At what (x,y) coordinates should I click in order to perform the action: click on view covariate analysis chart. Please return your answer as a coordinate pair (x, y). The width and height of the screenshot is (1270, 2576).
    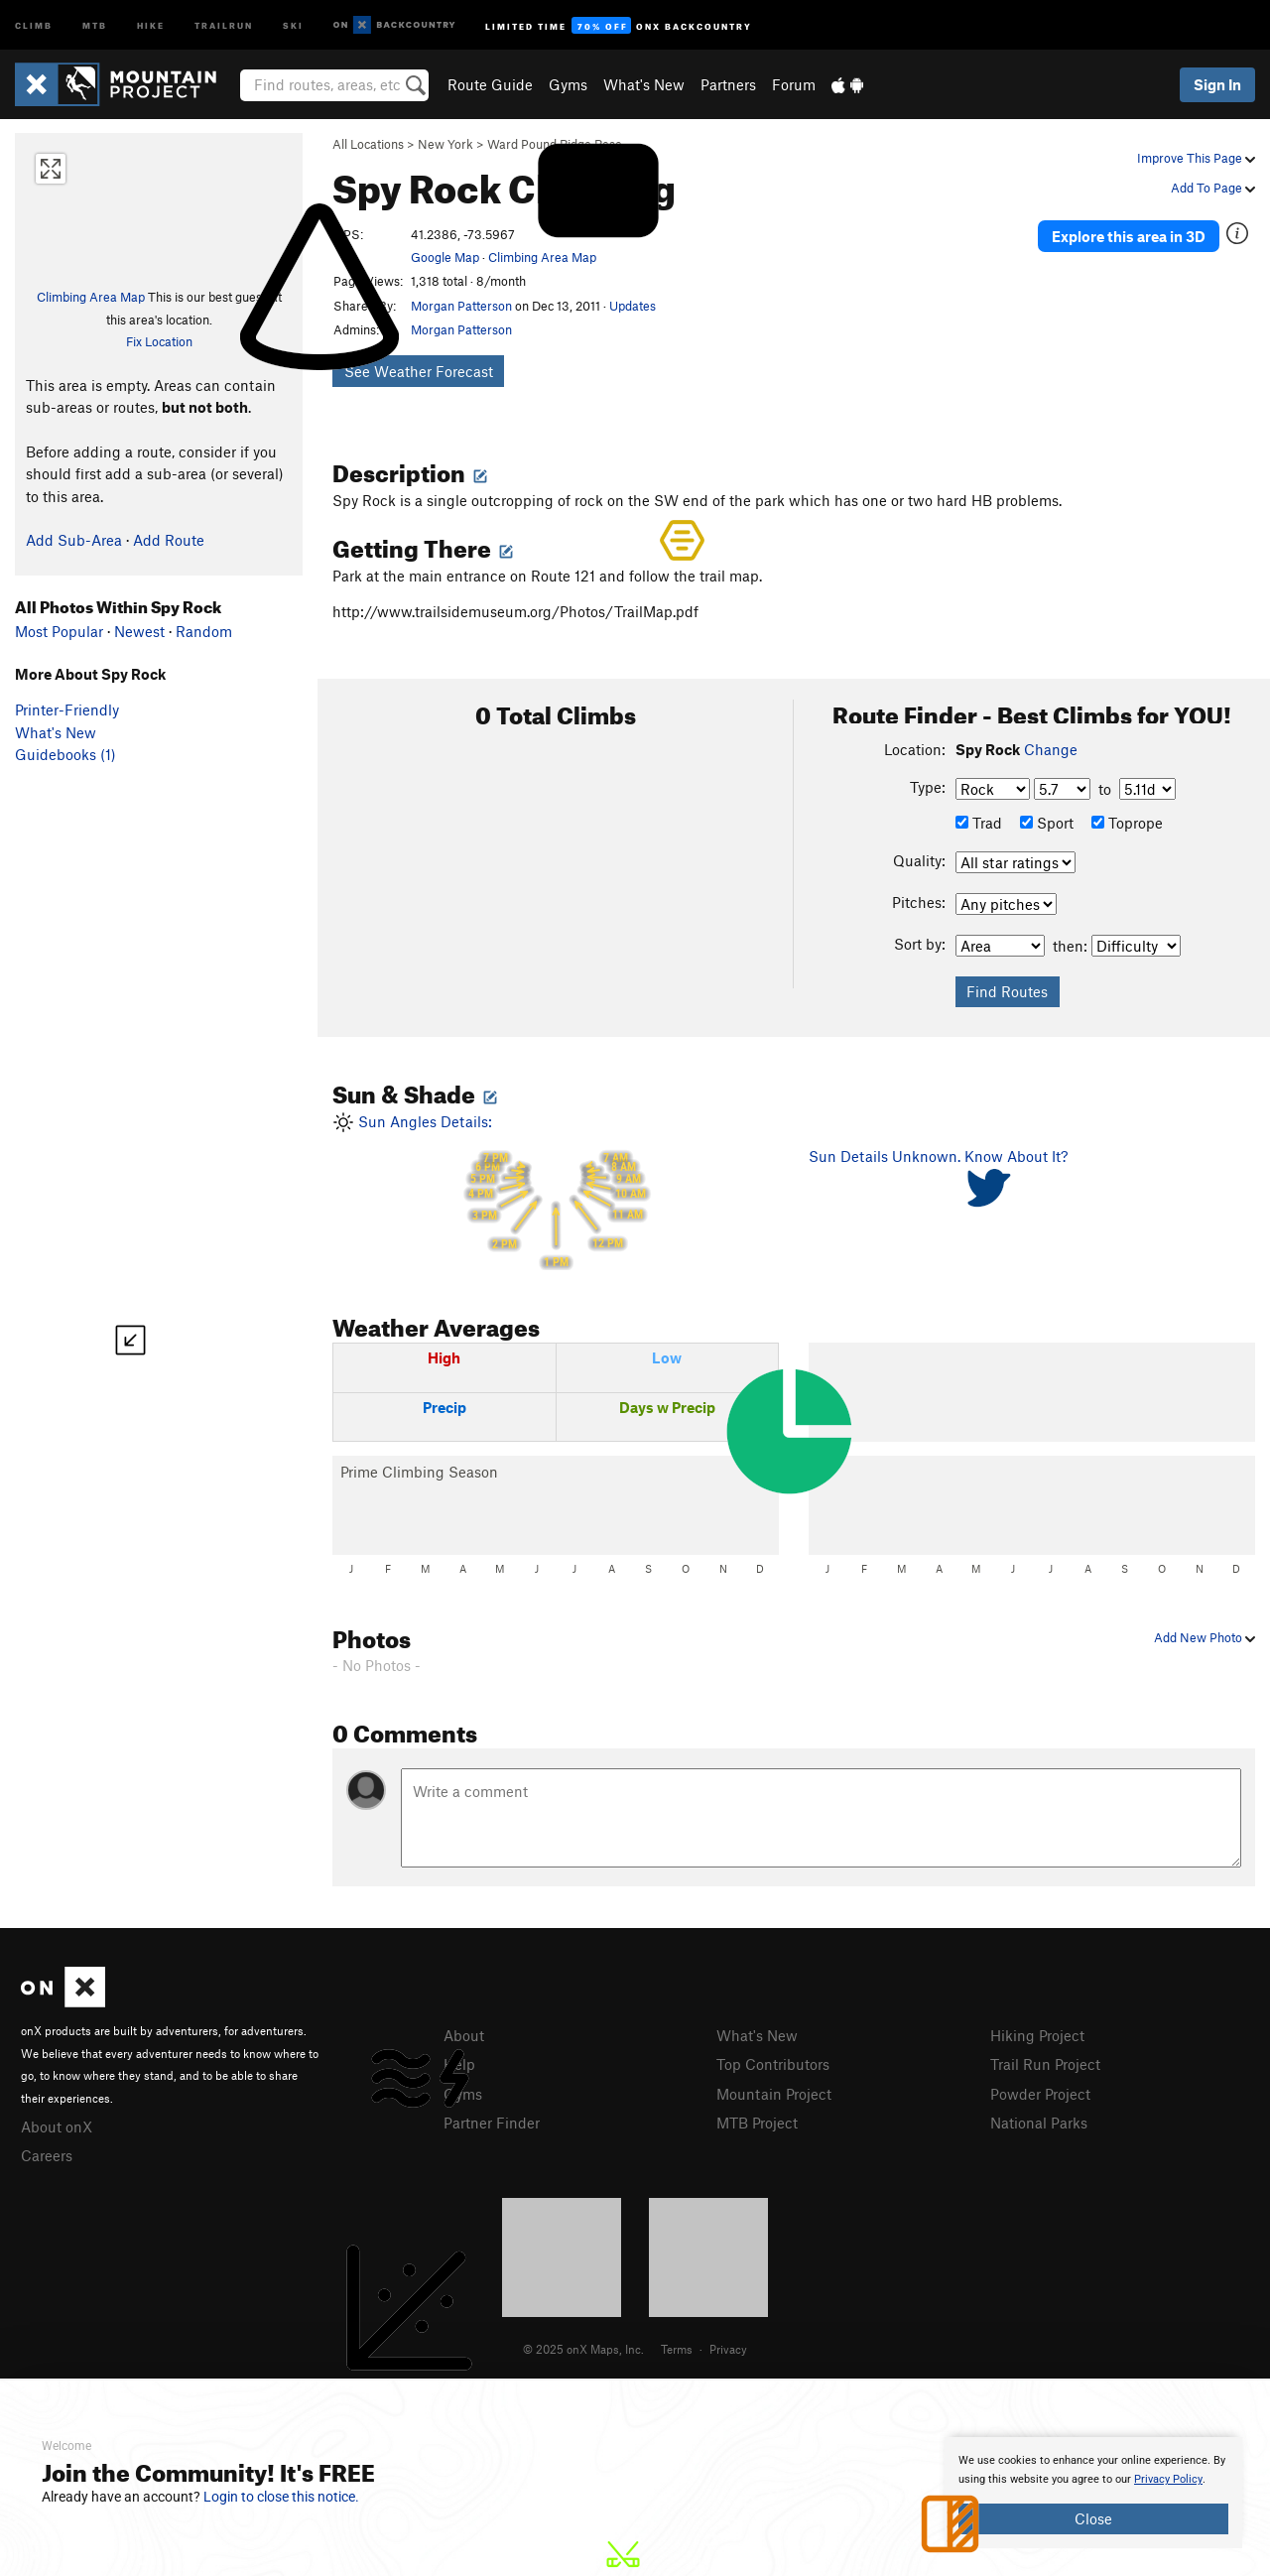
    Looking at the image, I should click on (409, 2307).